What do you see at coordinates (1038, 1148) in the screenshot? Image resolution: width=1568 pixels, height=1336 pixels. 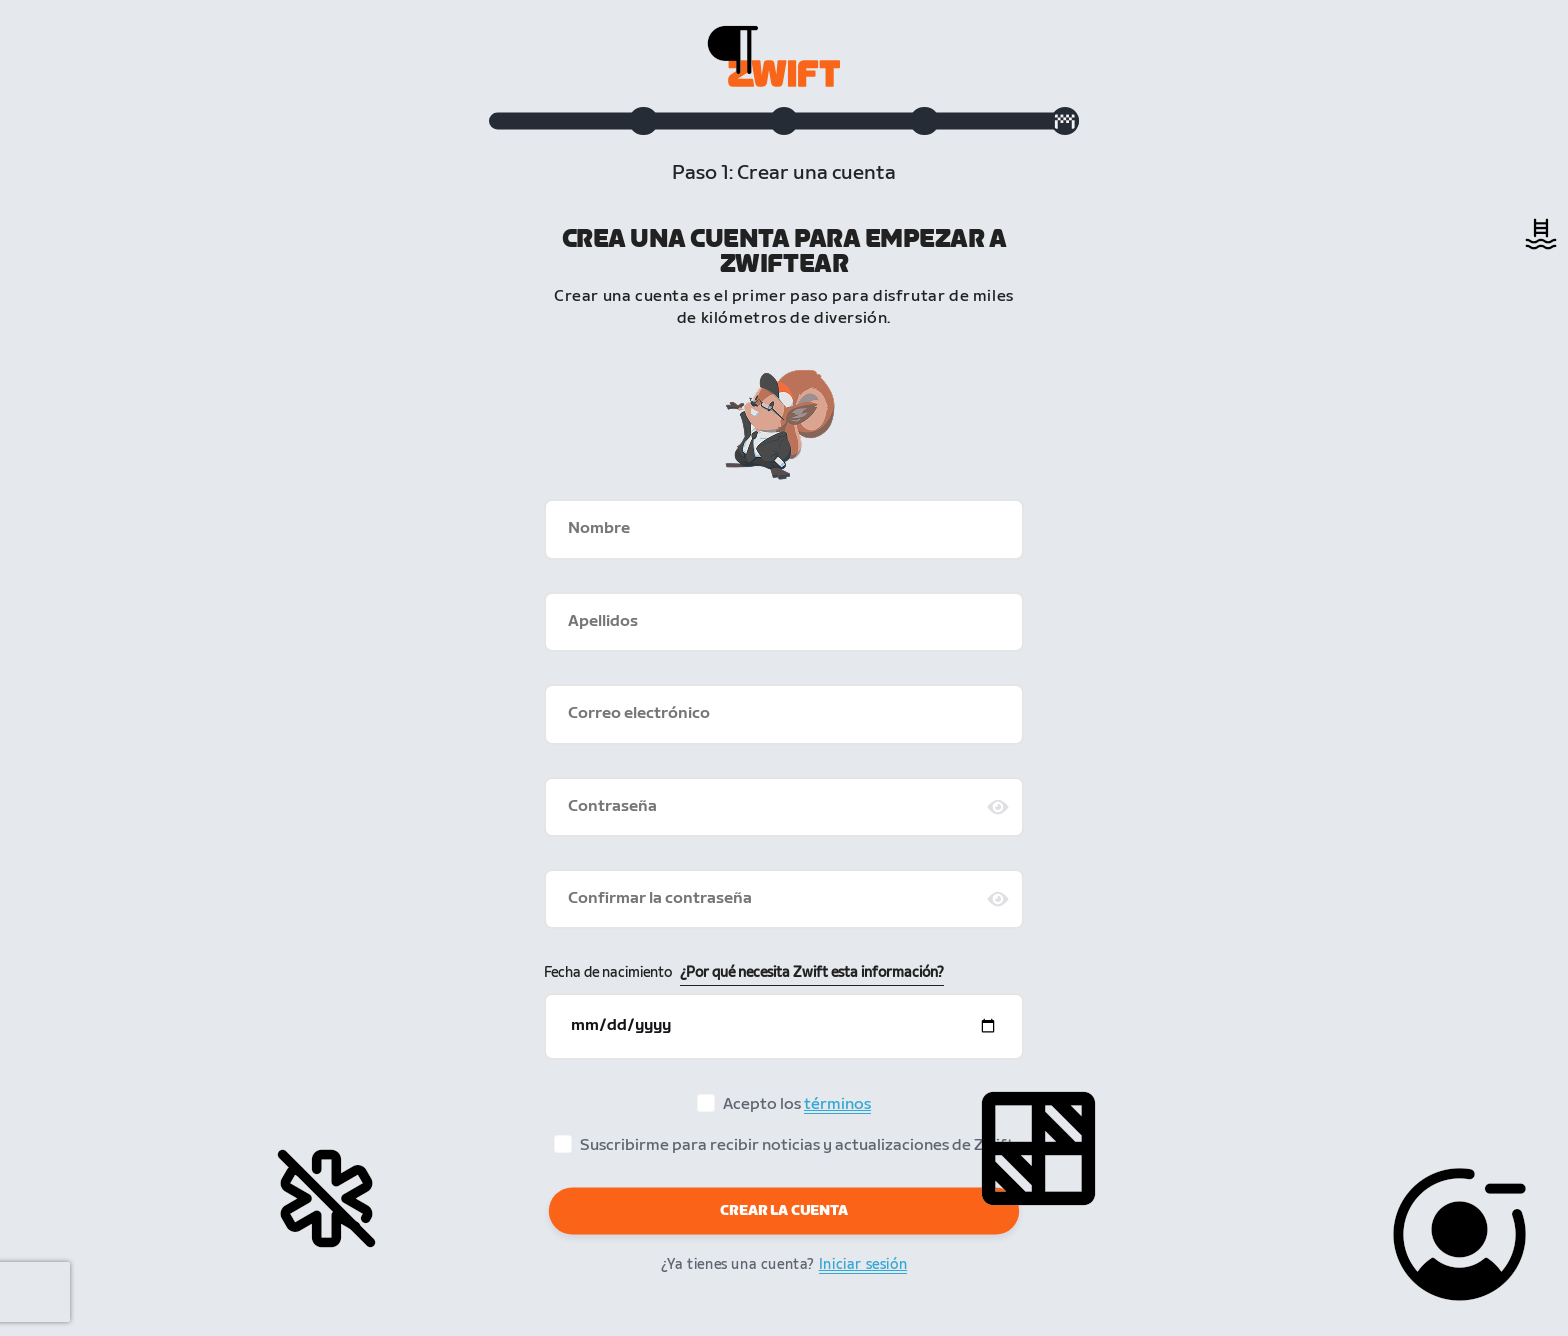 I see `toggle transparency grid view` at bounding box center [1038, 1148].